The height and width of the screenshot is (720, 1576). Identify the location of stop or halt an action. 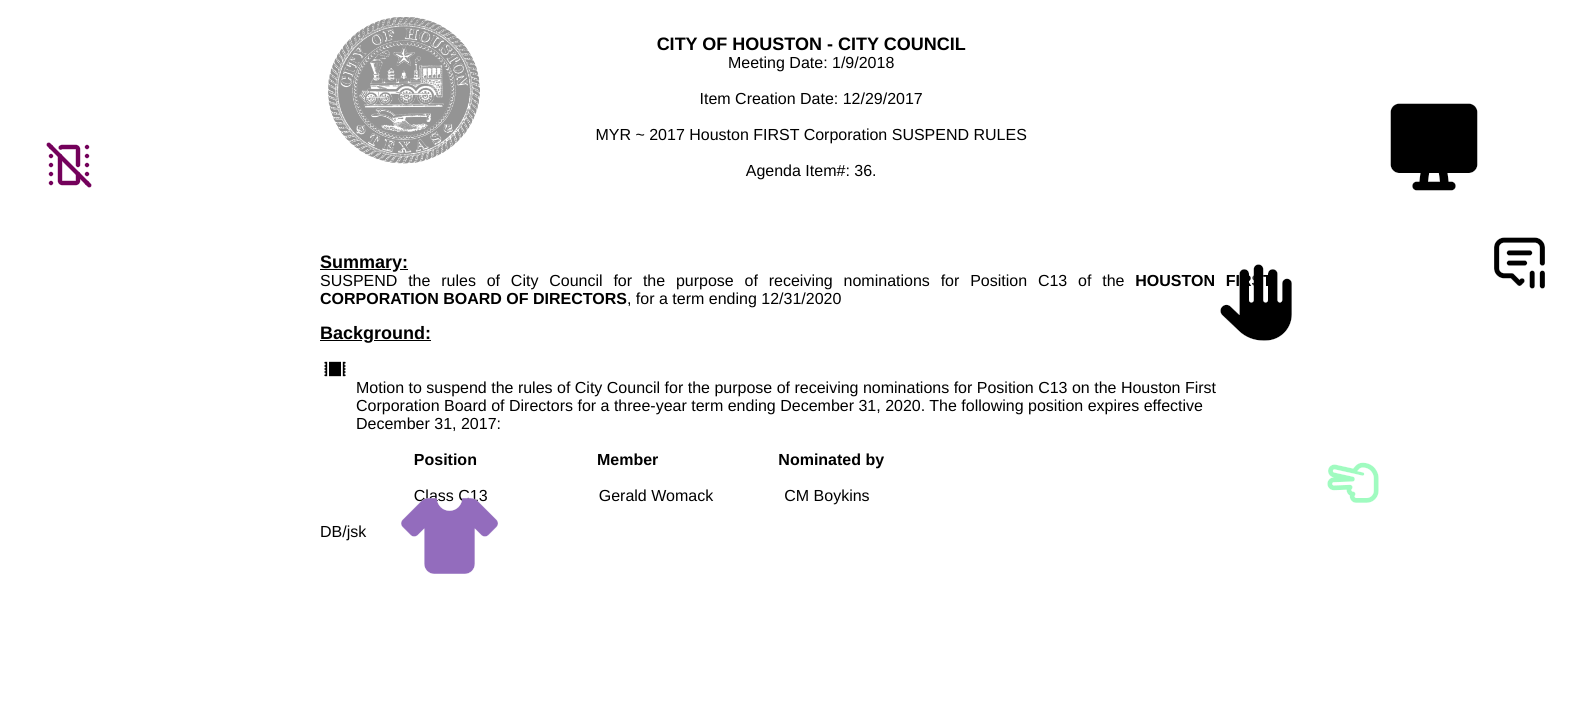
(1258, 302).